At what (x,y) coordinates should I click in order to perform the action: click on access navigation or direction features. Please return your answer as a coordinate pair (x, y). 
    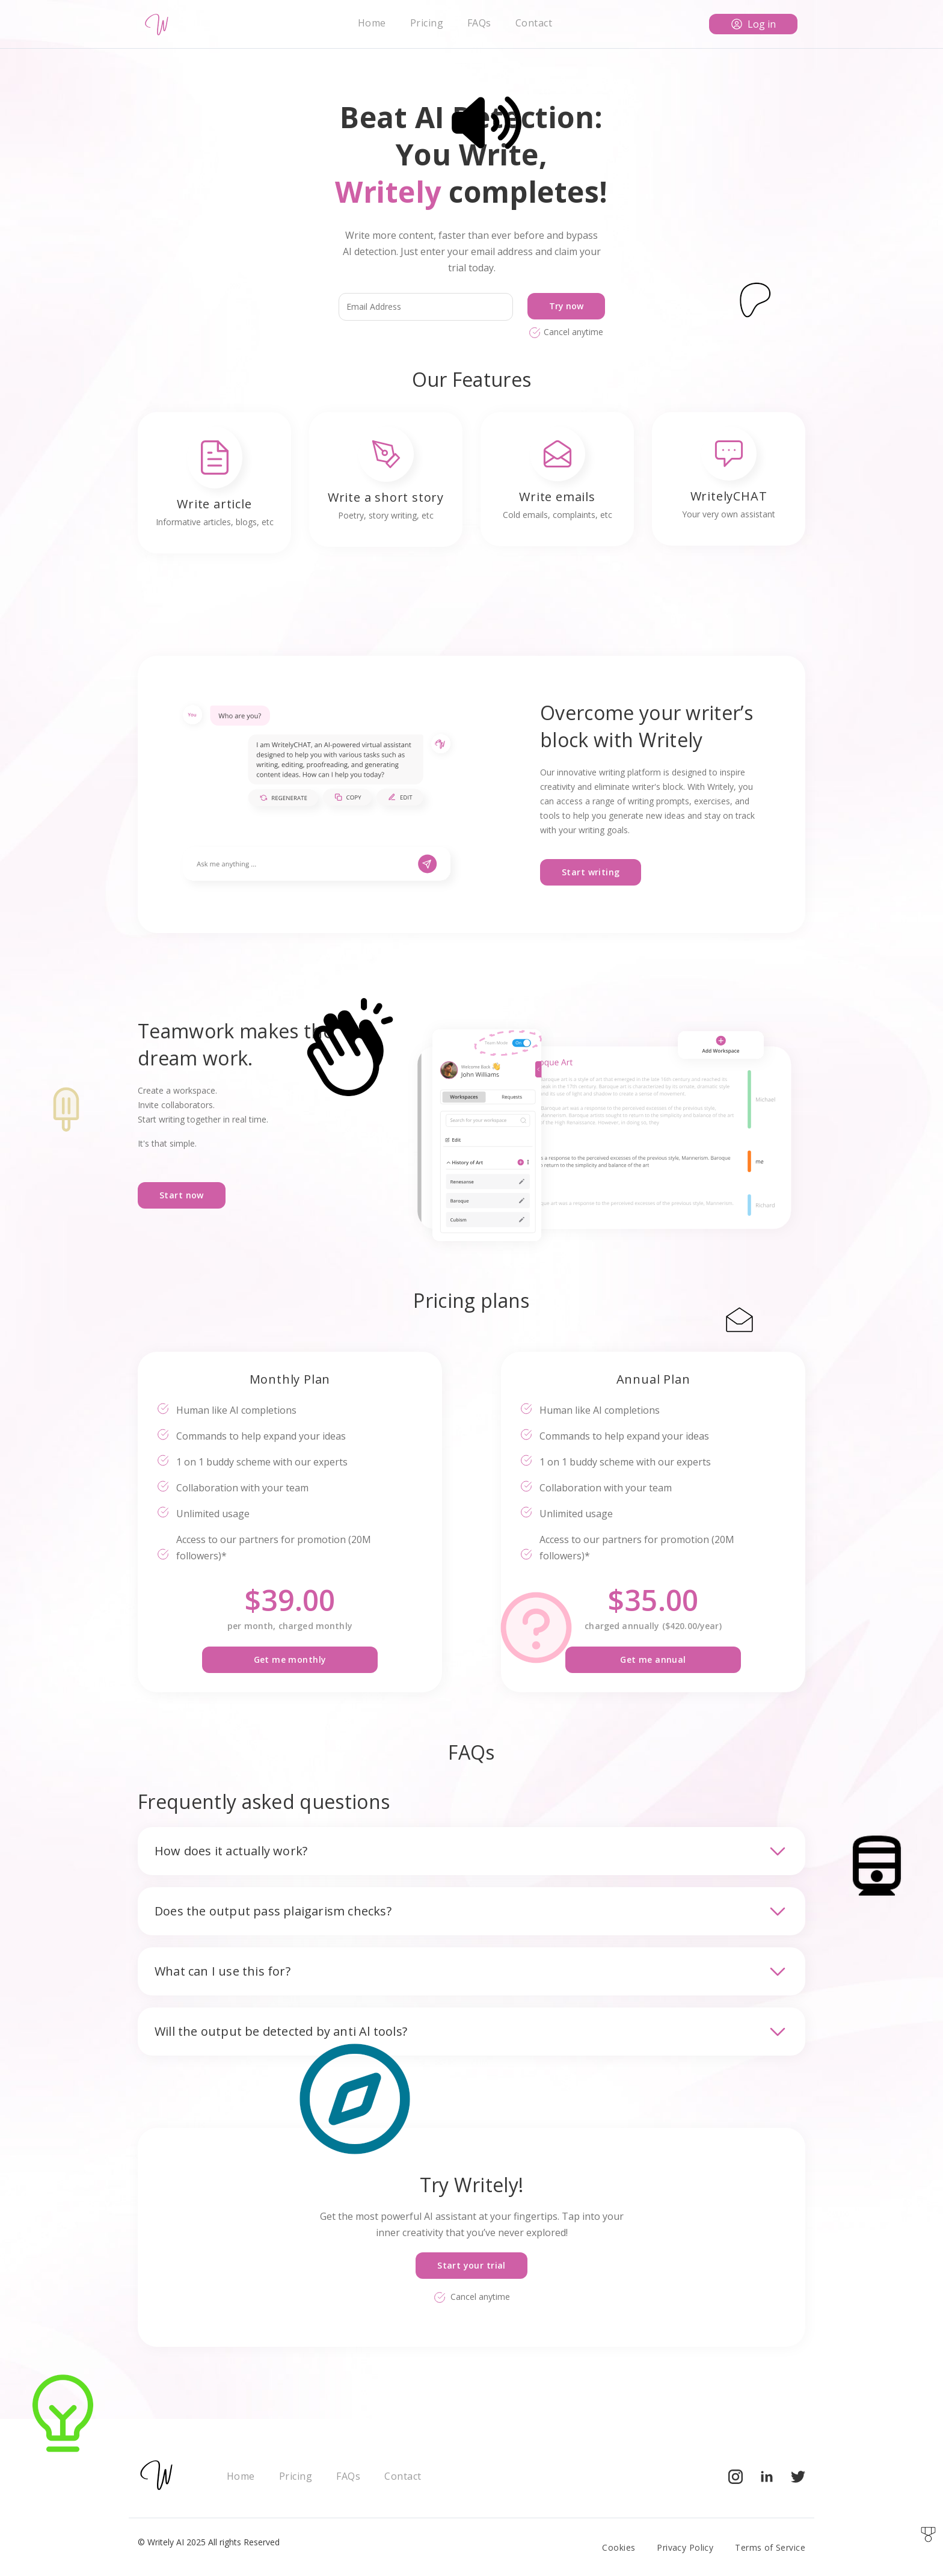
    Looking at the image, I should click on (355, 2099).